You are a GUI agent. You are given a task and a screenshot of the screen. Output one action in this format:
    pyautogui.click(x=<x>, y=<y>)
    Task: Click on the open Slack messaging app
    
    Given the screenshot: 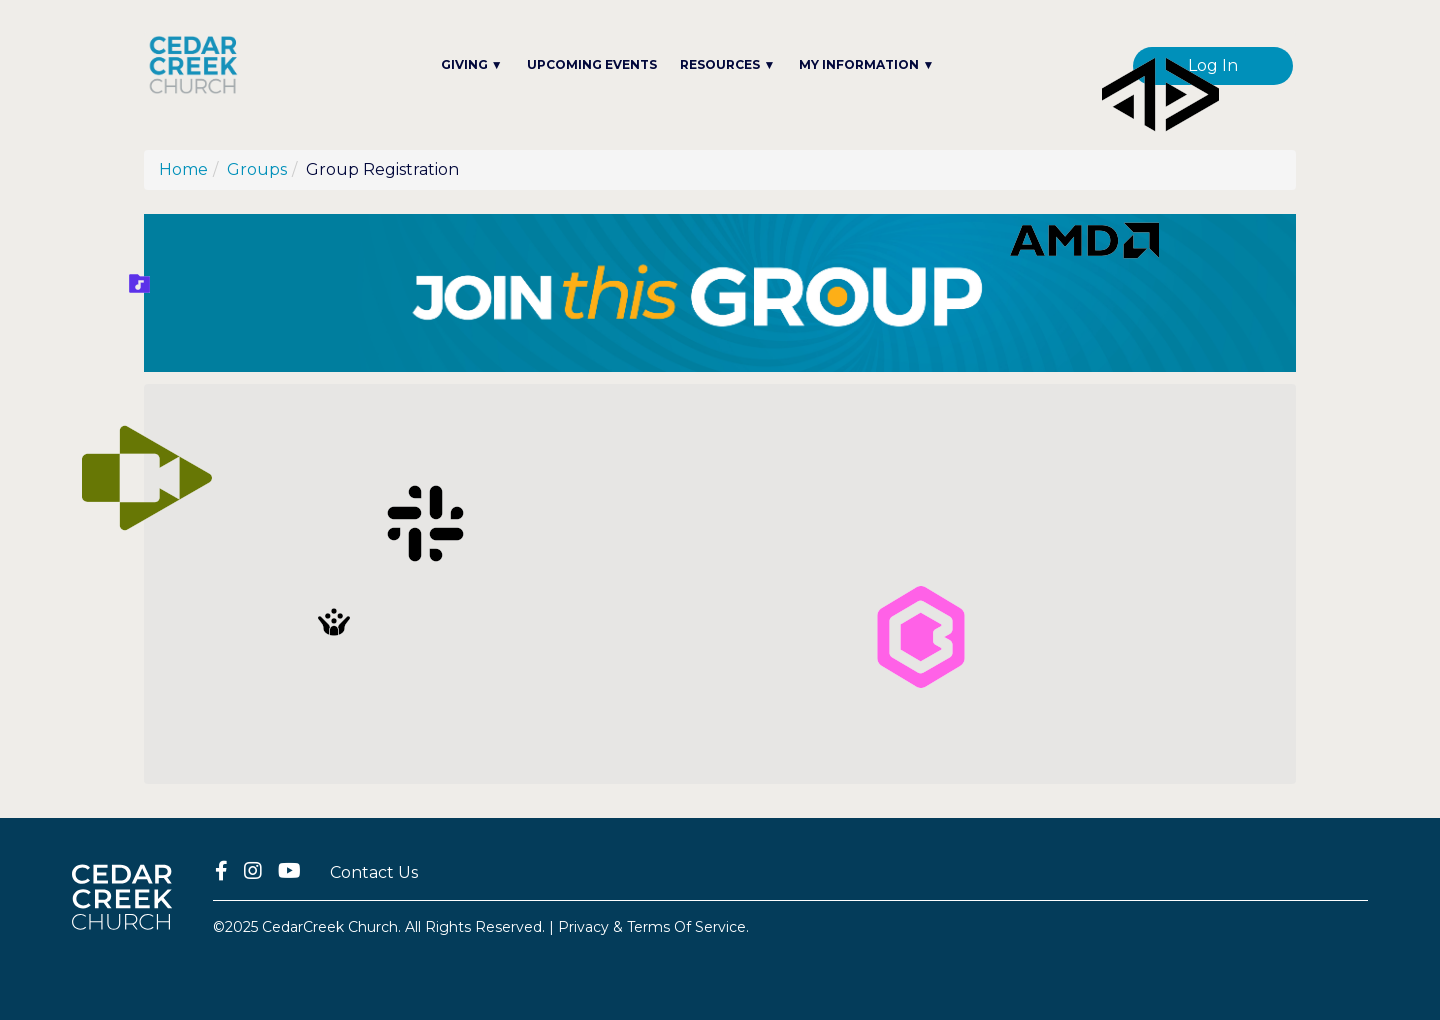 What is the action you would take?
    pyautogui.click(x=425, y=523)
    